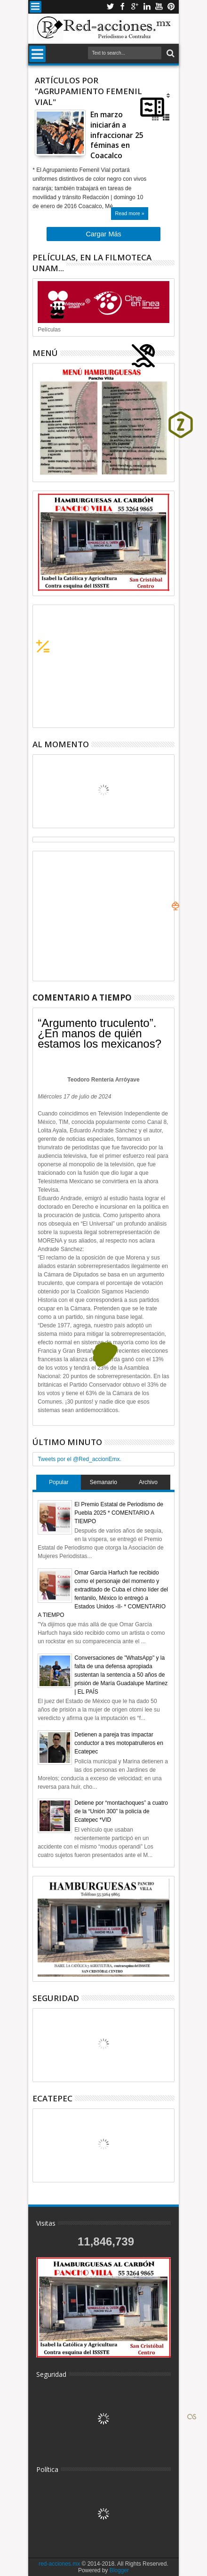 This screenshot has height=2576, width=207. What do you see at coordinates (175, 906) in the screenshot?
I see `view dessert or ice cream options` at bounding box center [175, 906].